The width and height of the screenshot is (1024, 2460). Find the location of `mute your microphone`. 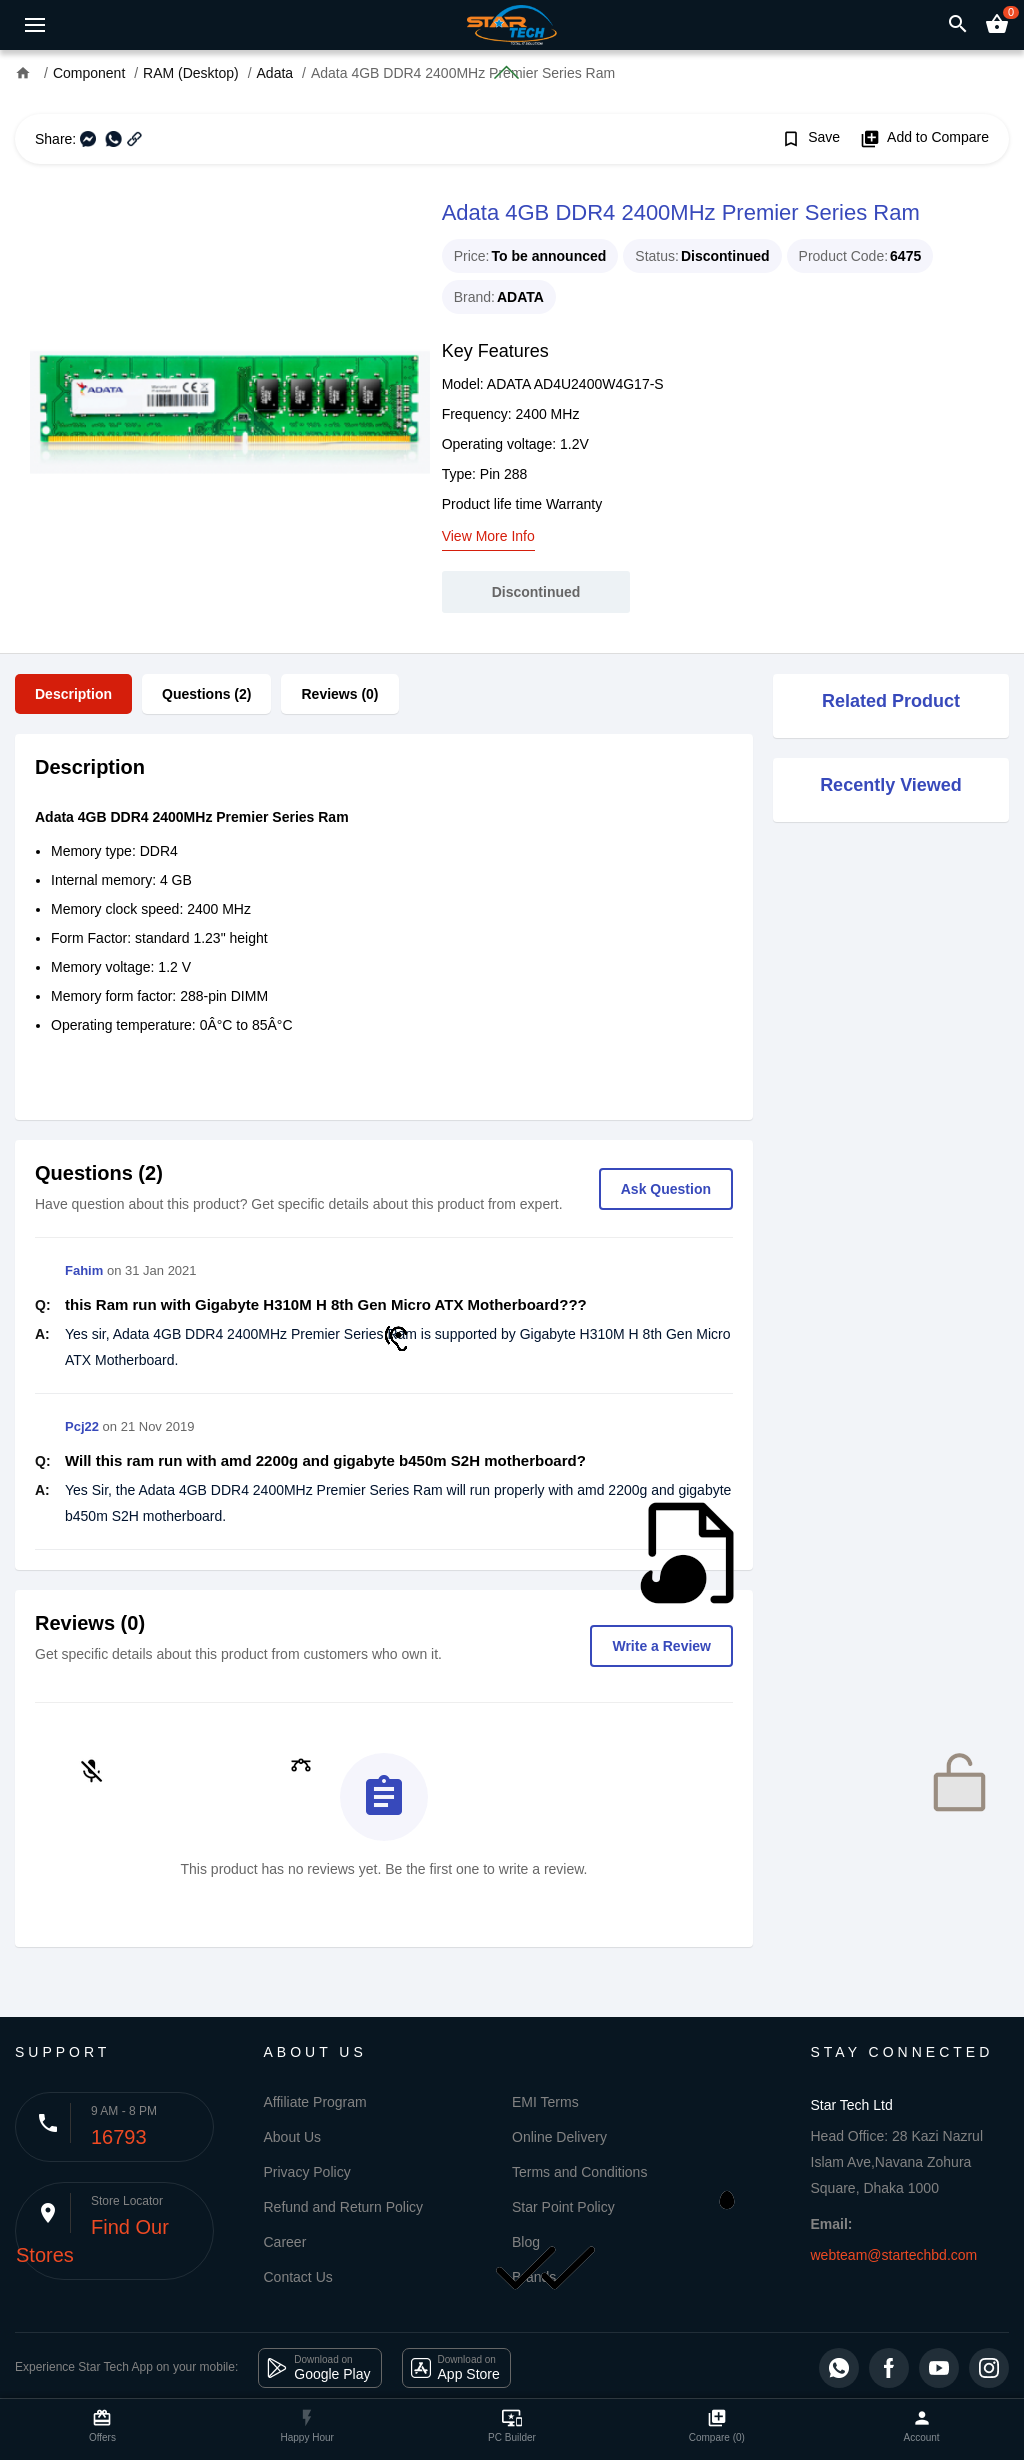

mute your microphone is located at coordinates (91, 1771).